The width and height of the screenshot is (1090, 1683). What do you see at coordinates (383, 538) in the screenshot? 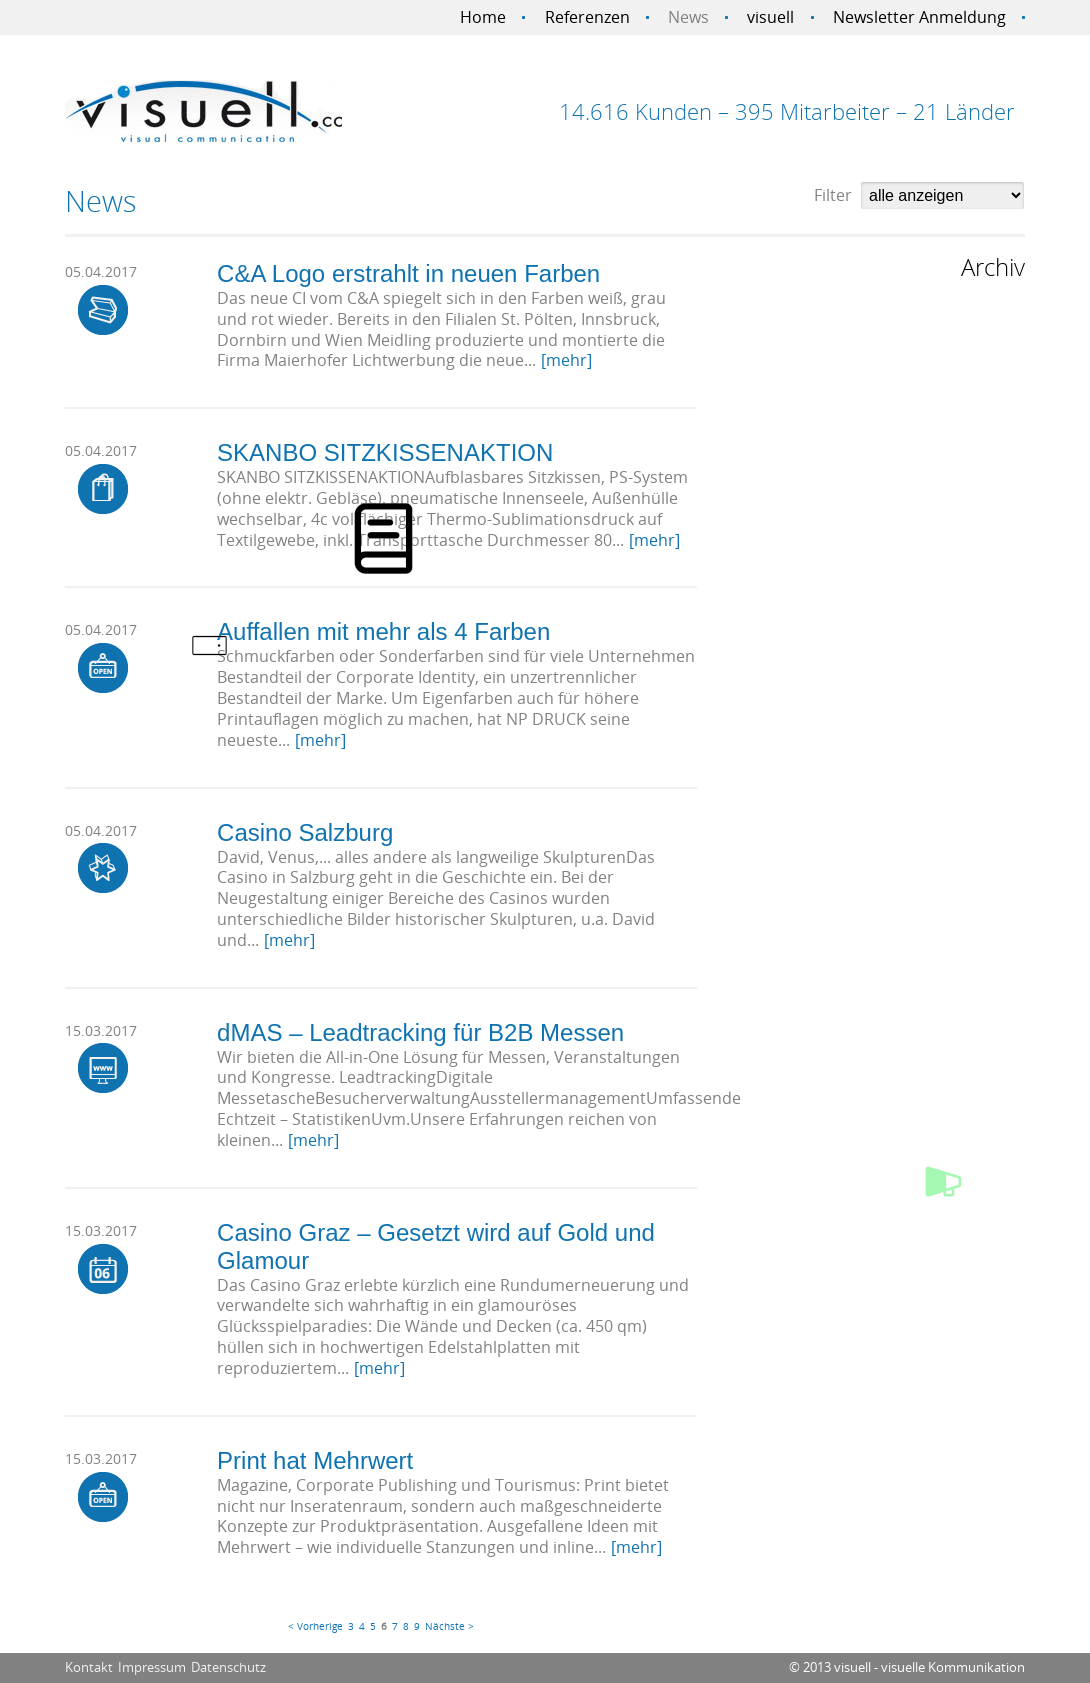
I see `open a book or reading view` at bounding box center [383, 538].